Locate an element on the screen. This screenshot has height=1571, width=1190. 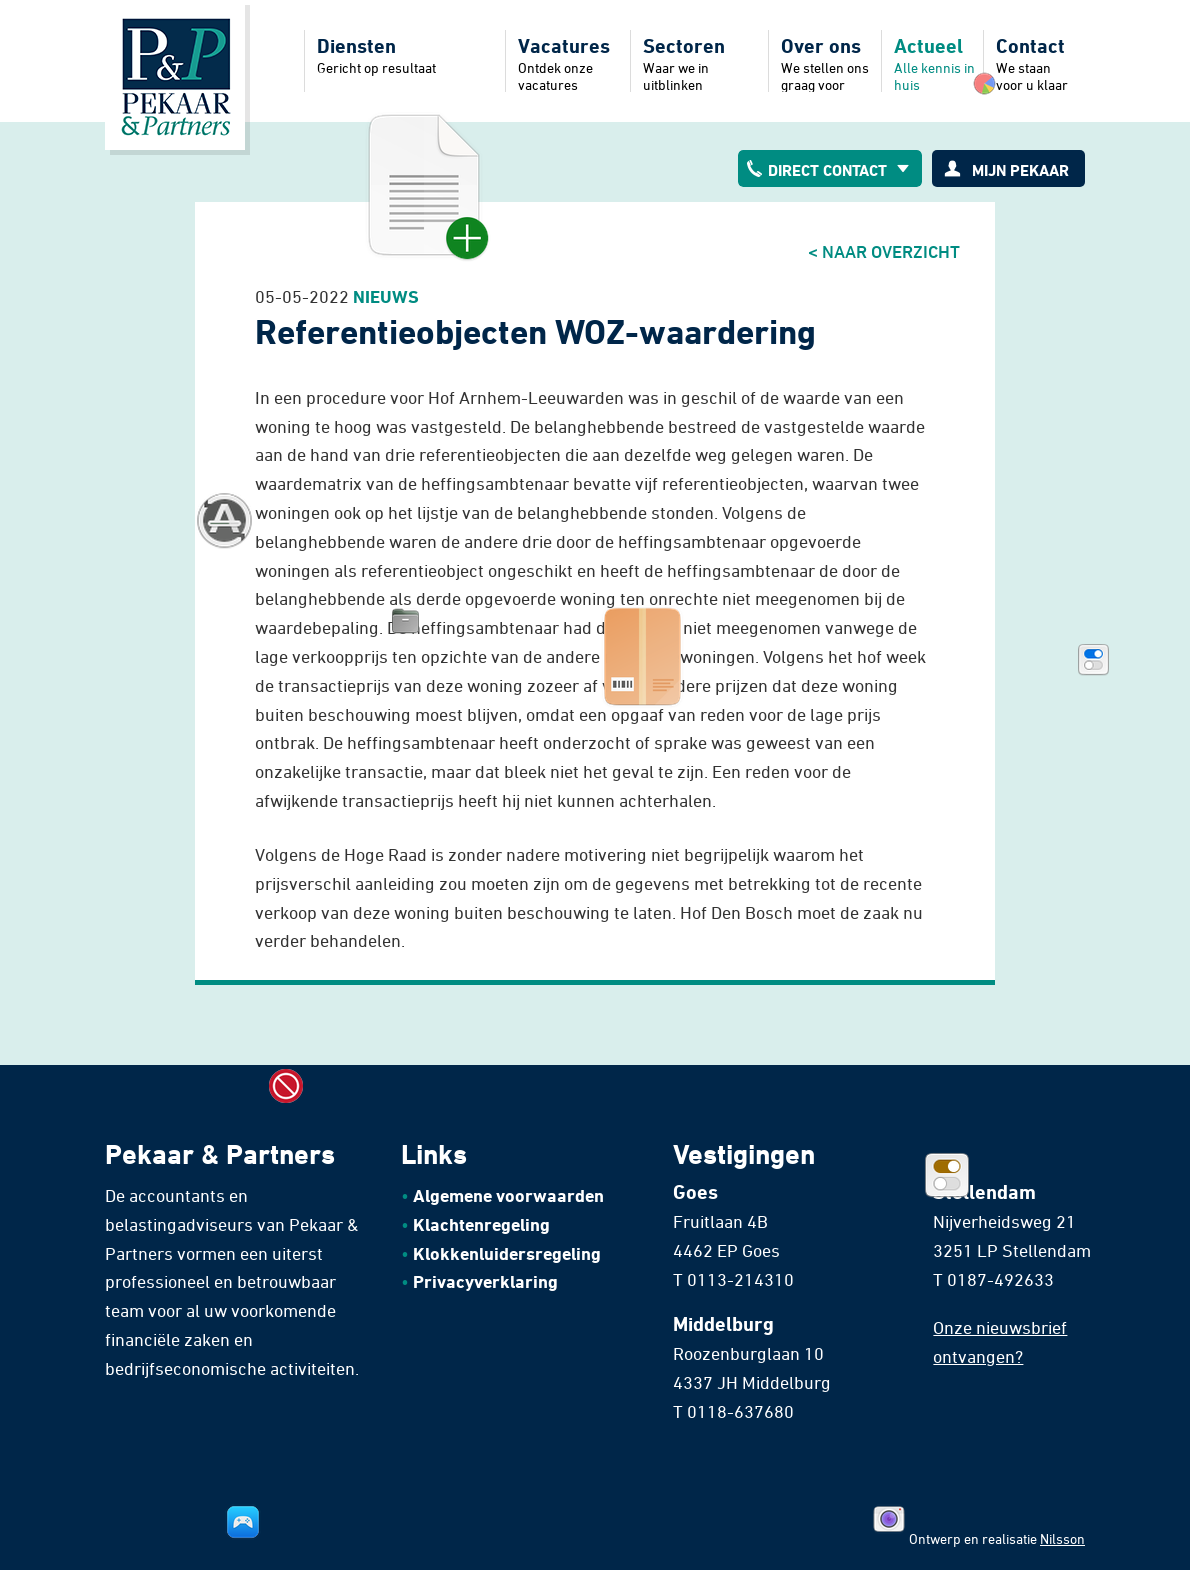
open pcsx playstation emulator is located at coordinates (243, 1522).